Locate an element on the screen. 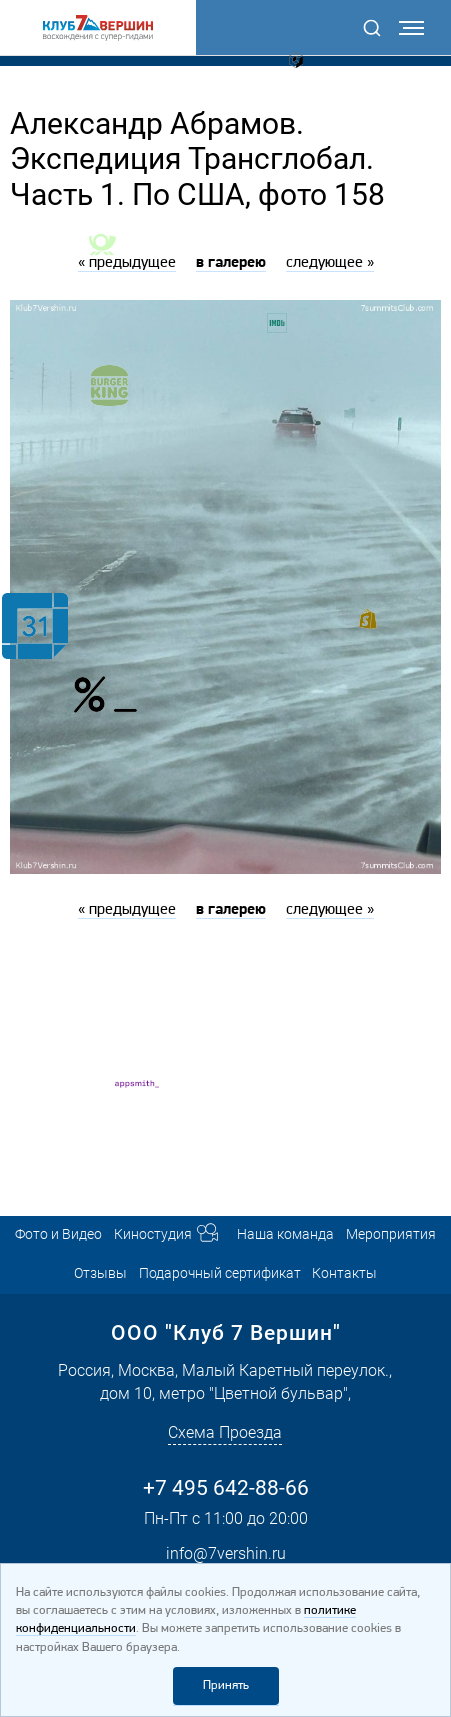 The image size is (451, 1717). open google calendar is located at coordinates (35, 626).